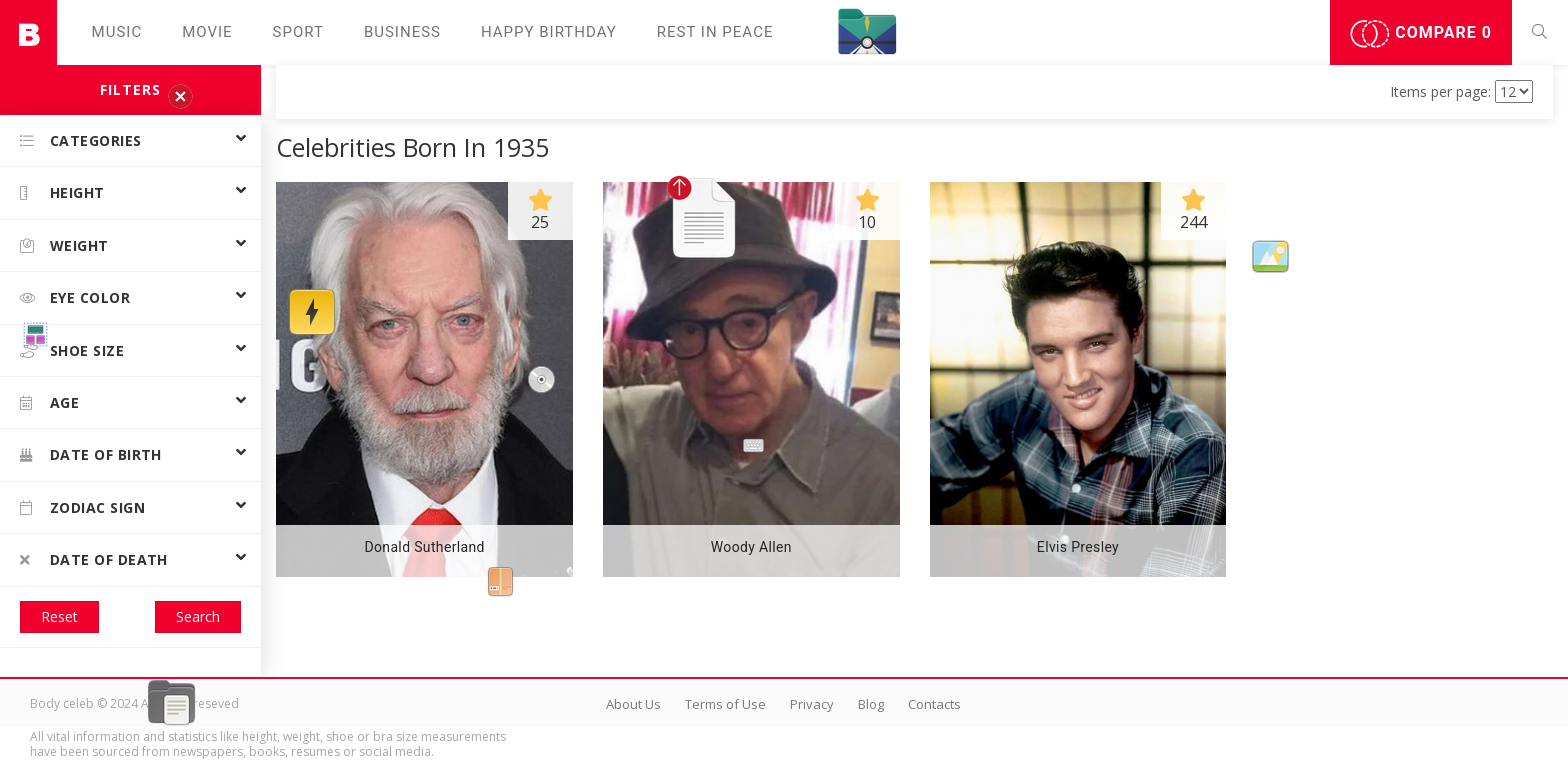 The width and height of the screenshot is (1568, 779). I want to click on send or share a document, so click(704, 218).